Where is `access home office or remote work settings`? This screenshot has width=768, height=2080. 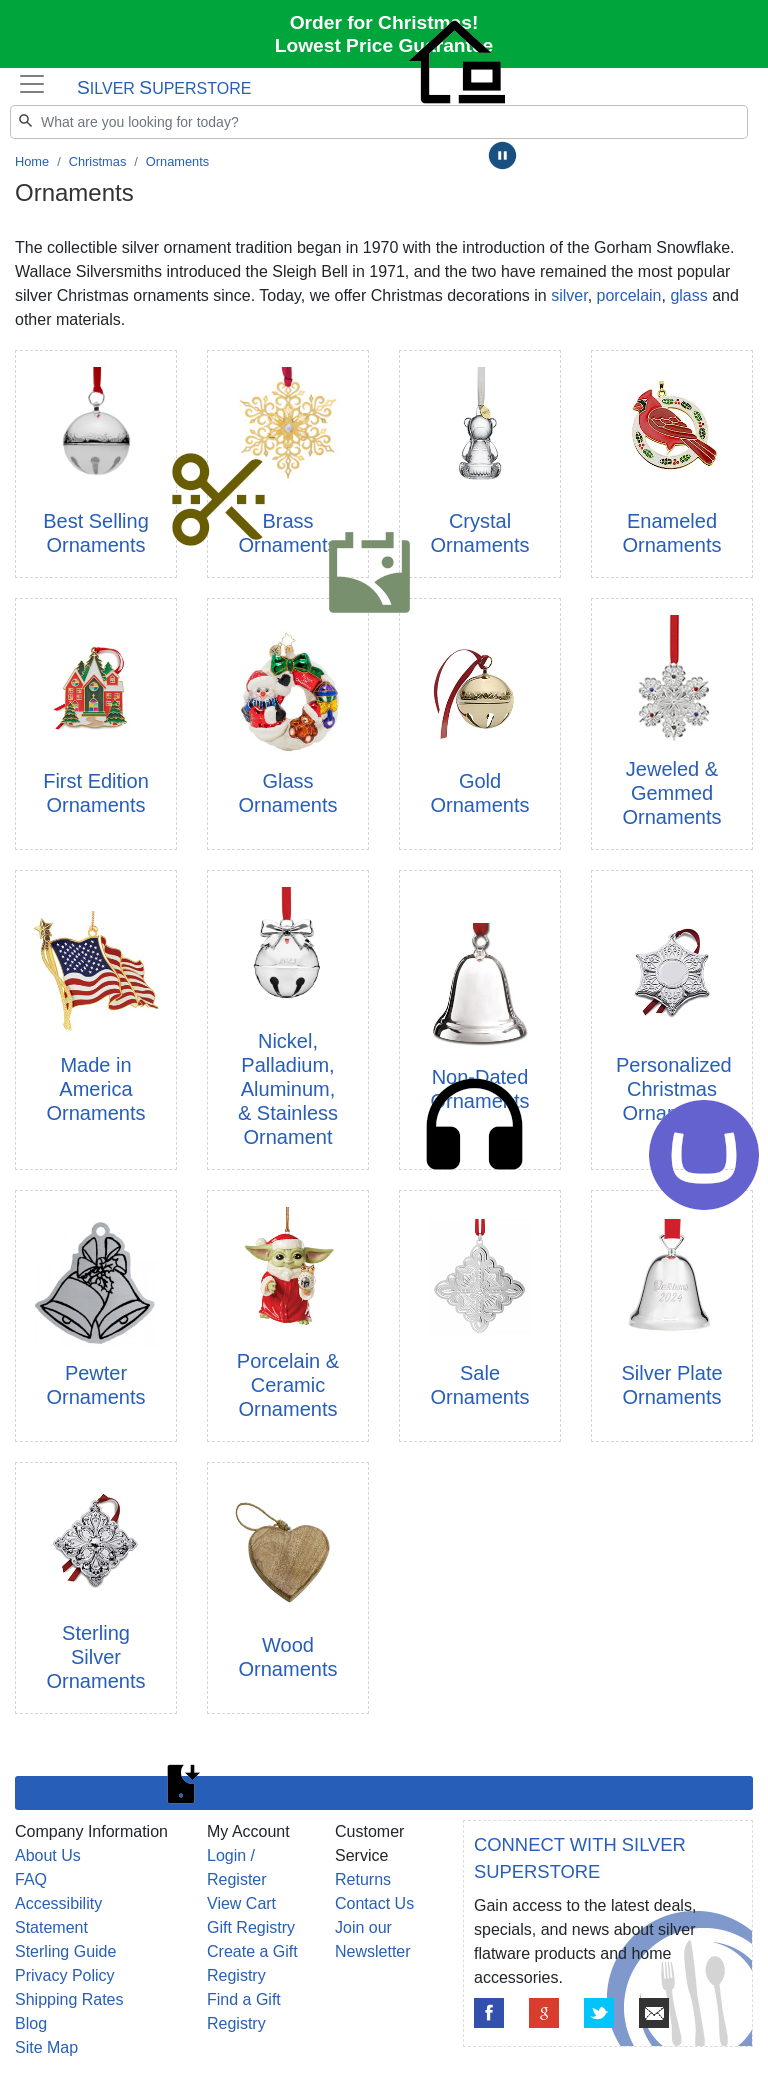 access home office or remote work settings is located at coordinates (454, 65).